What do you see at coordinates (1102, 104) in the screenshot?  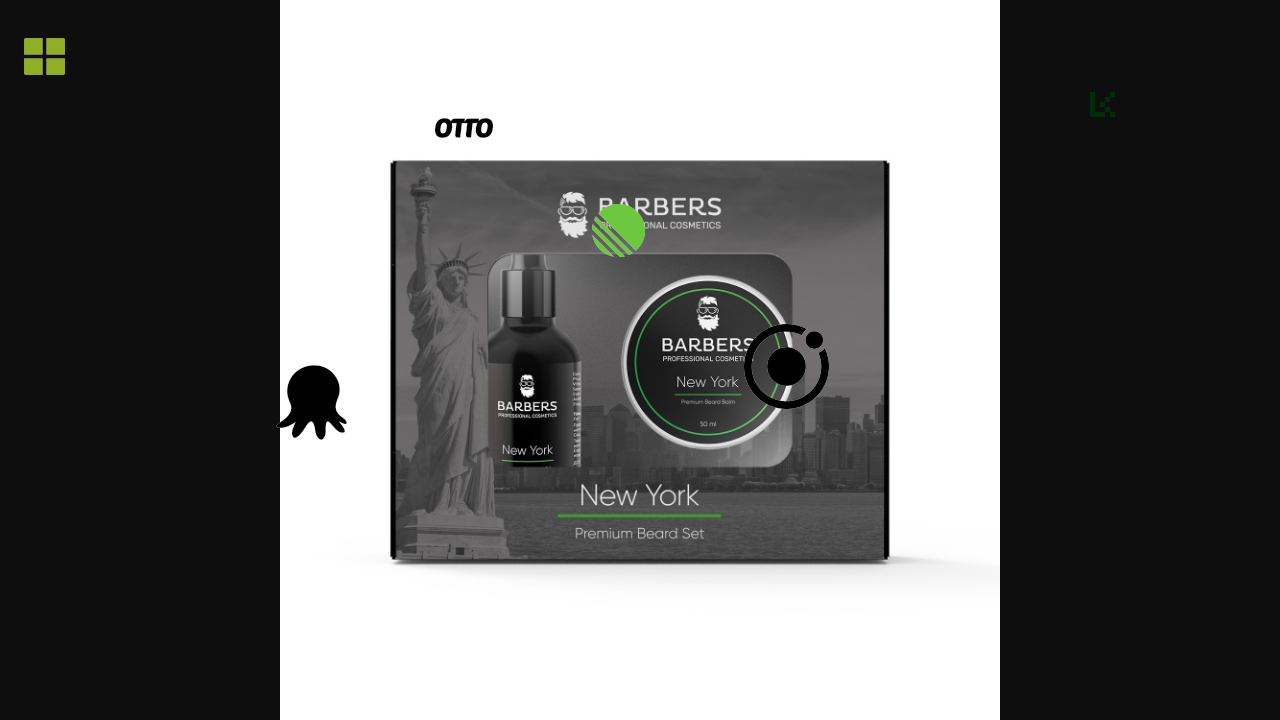 I see `livekit logo - real-time audio/video platform branding` at bounding box center [1102, 104].